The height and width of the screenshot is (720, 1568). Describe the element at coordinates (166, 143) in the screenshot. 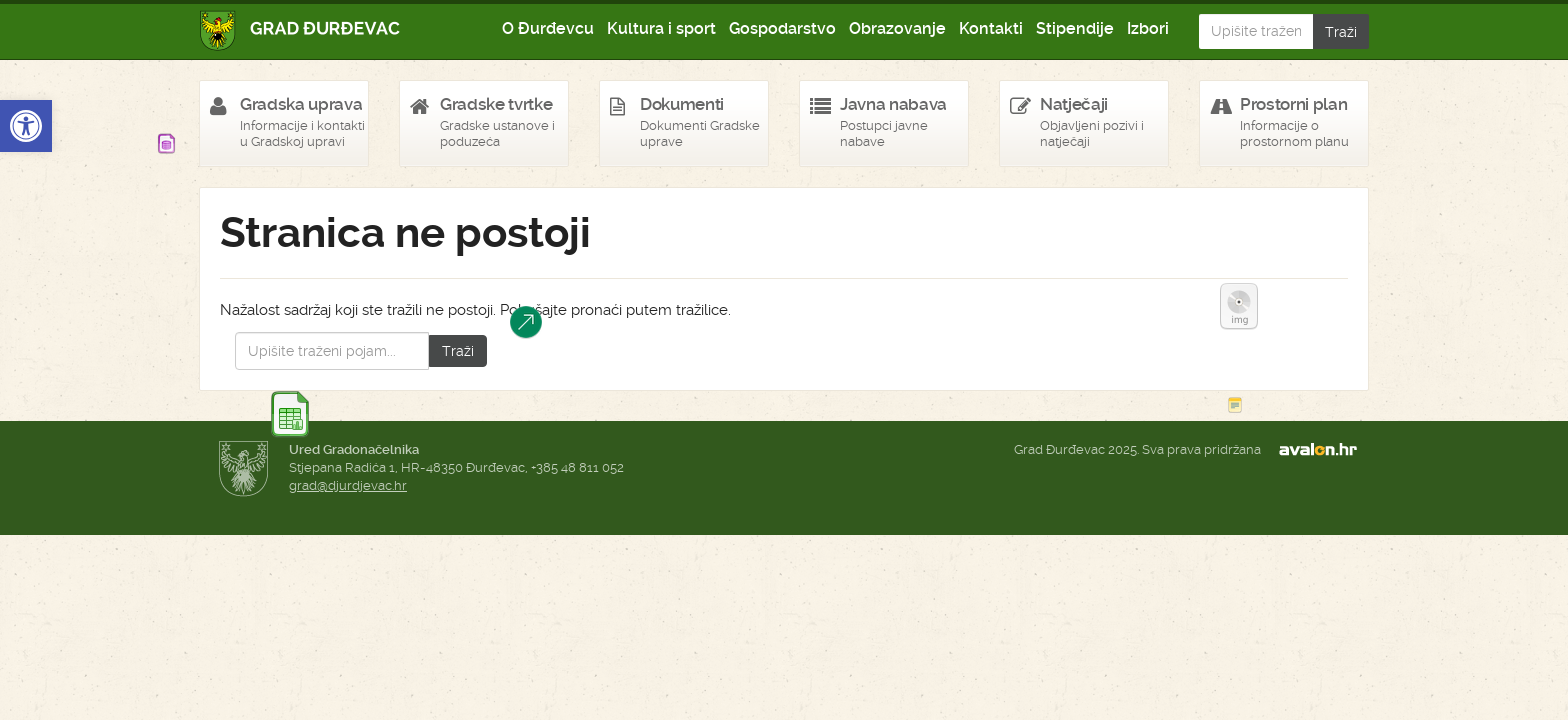

I see `open a database template file` at that location.